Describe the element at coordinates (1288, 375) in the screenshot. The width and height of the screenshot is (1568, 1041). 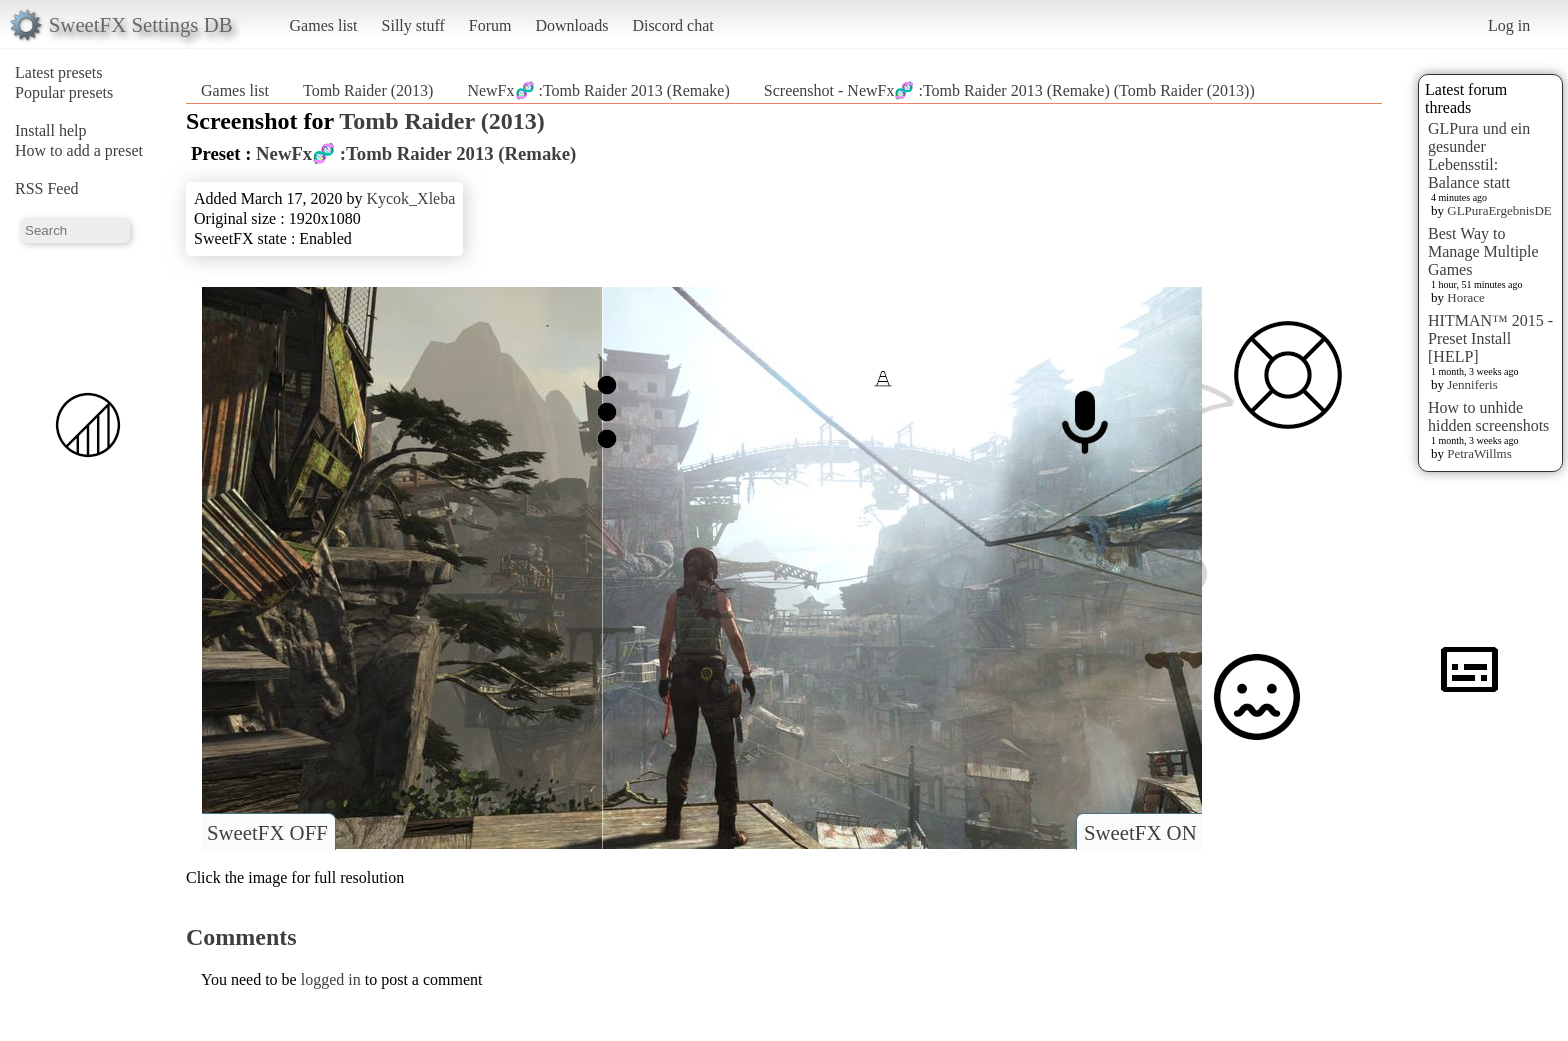
I see `access help or support` at that location.